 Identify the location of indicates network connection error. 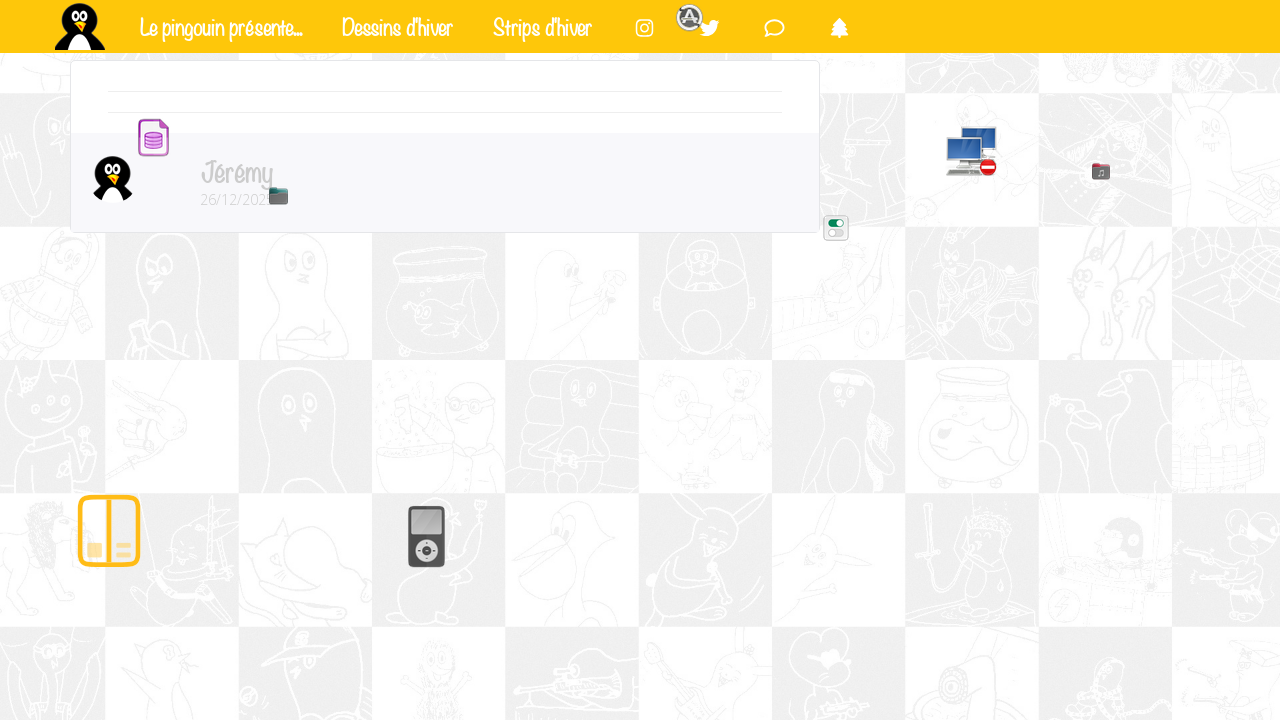
(971, 151).